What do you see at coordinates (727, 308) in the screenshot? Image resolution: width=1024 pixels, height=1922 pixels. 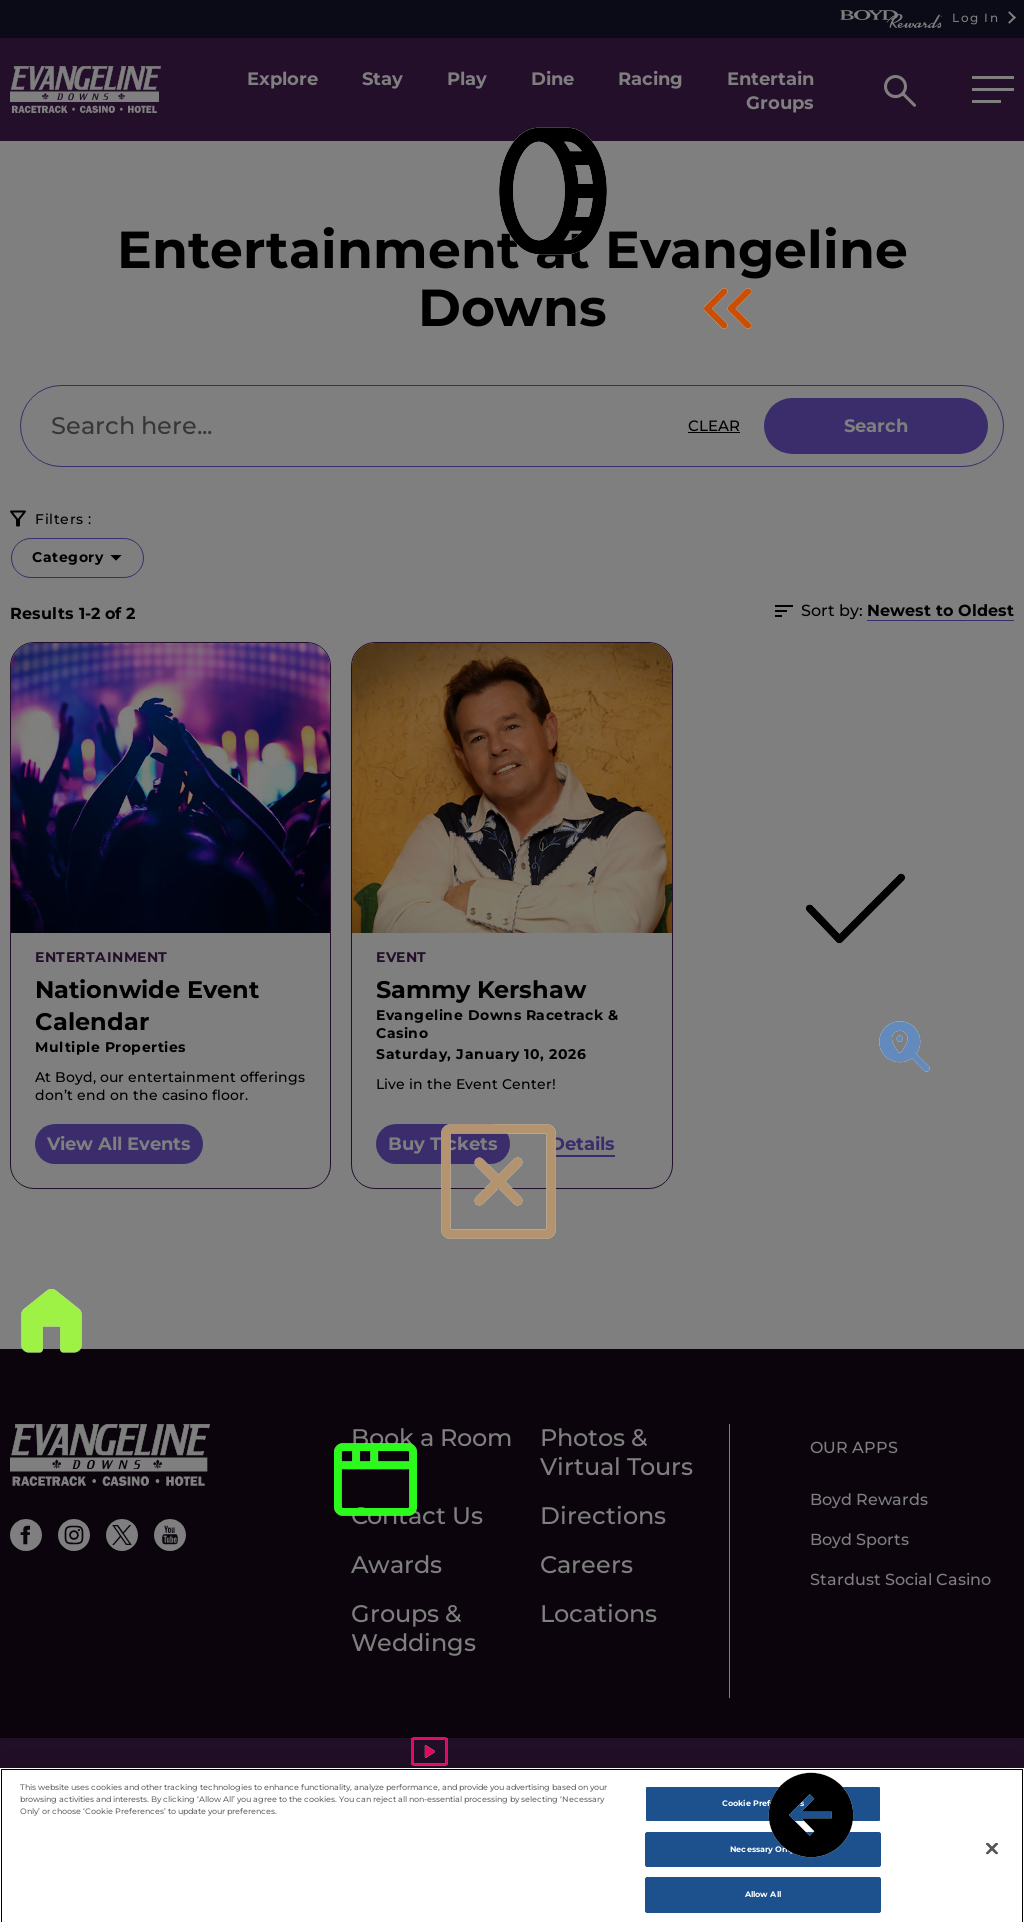 I see `go back to the beginning or first page` at bounding box center [727, 308].